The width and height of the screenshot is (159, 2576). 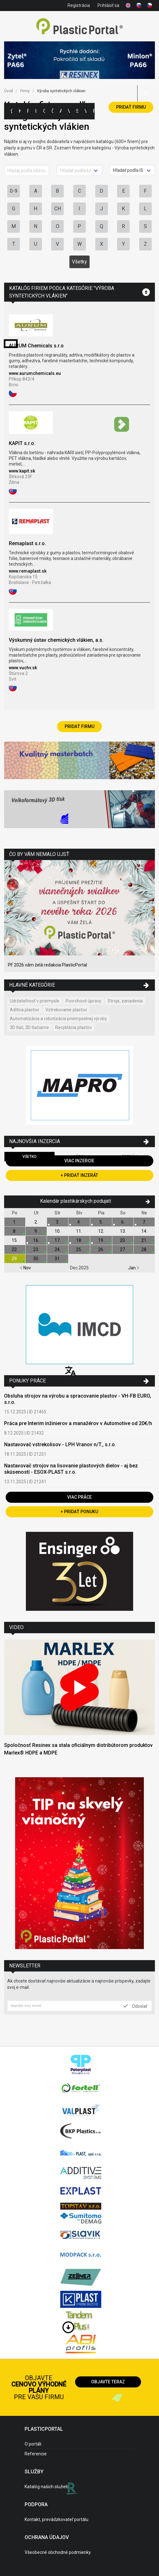 I want to click on purism brand logo, so click(x=11, y=344).